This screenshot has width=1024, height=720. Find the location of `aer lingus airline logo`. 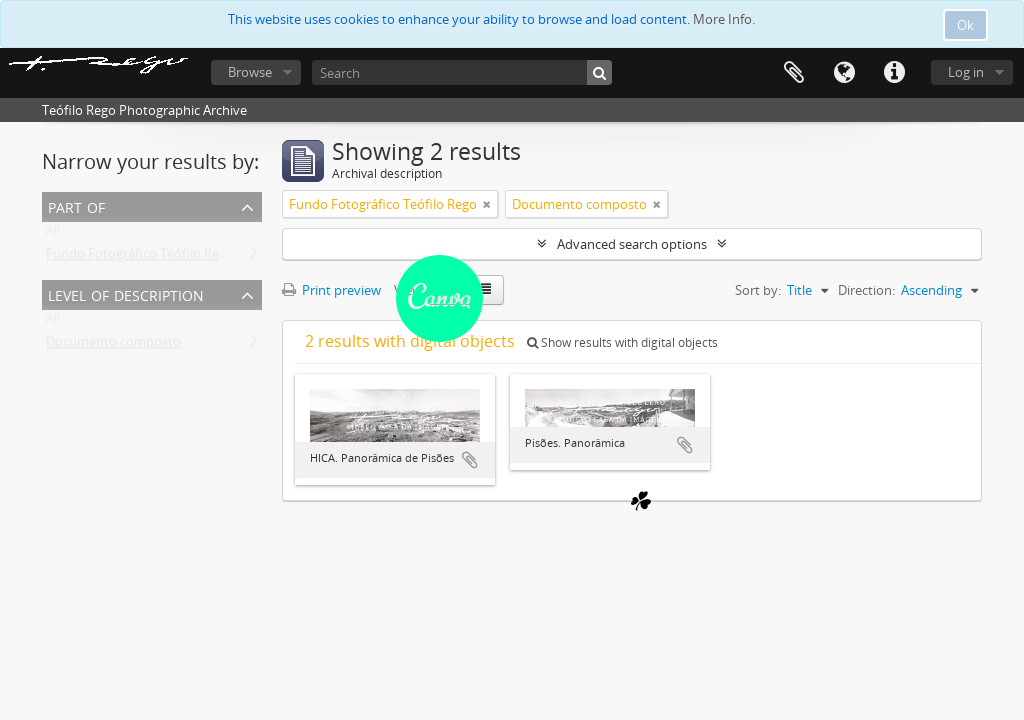

aer lingus airline logo is located at coordinates (641, 501).